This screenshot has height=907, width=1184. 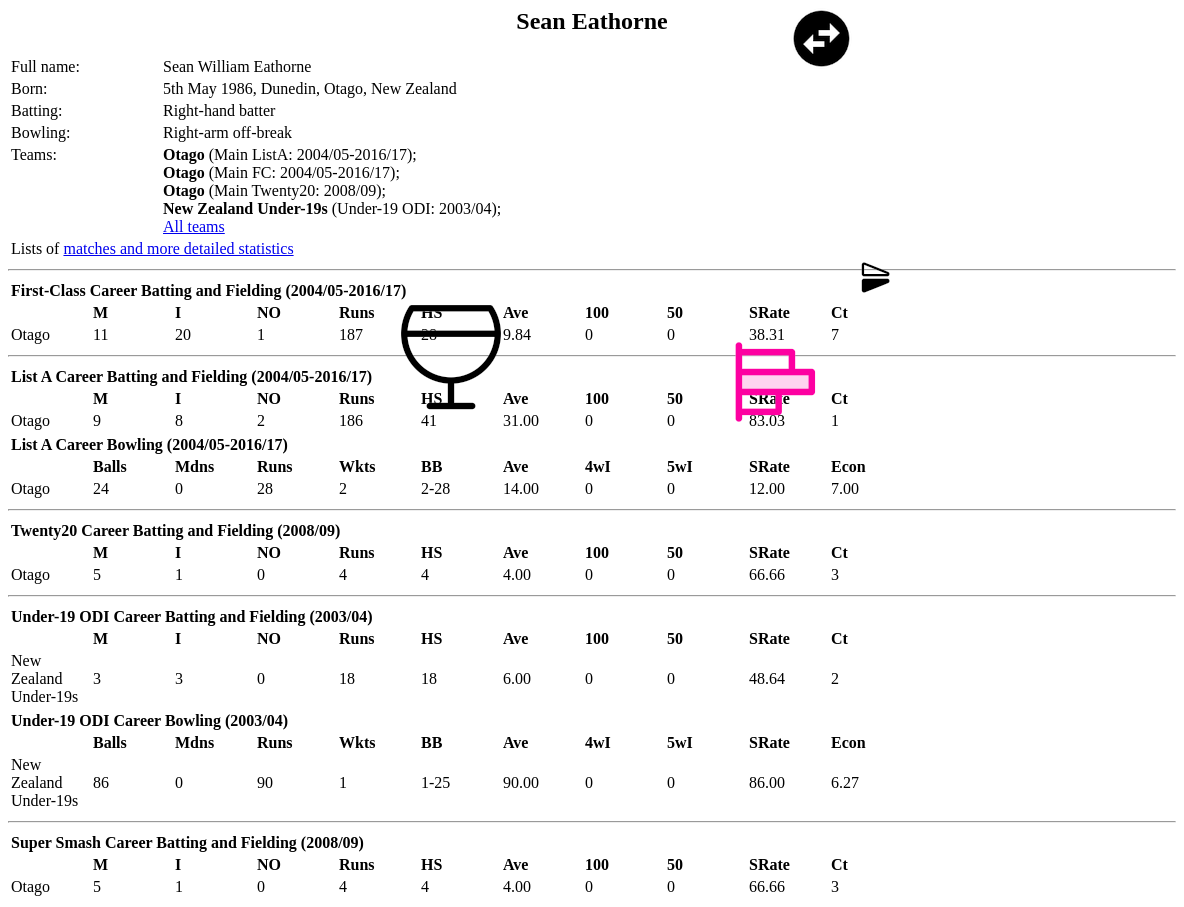 I want to click on flip image or object vertically, so click(x=874, y=277).